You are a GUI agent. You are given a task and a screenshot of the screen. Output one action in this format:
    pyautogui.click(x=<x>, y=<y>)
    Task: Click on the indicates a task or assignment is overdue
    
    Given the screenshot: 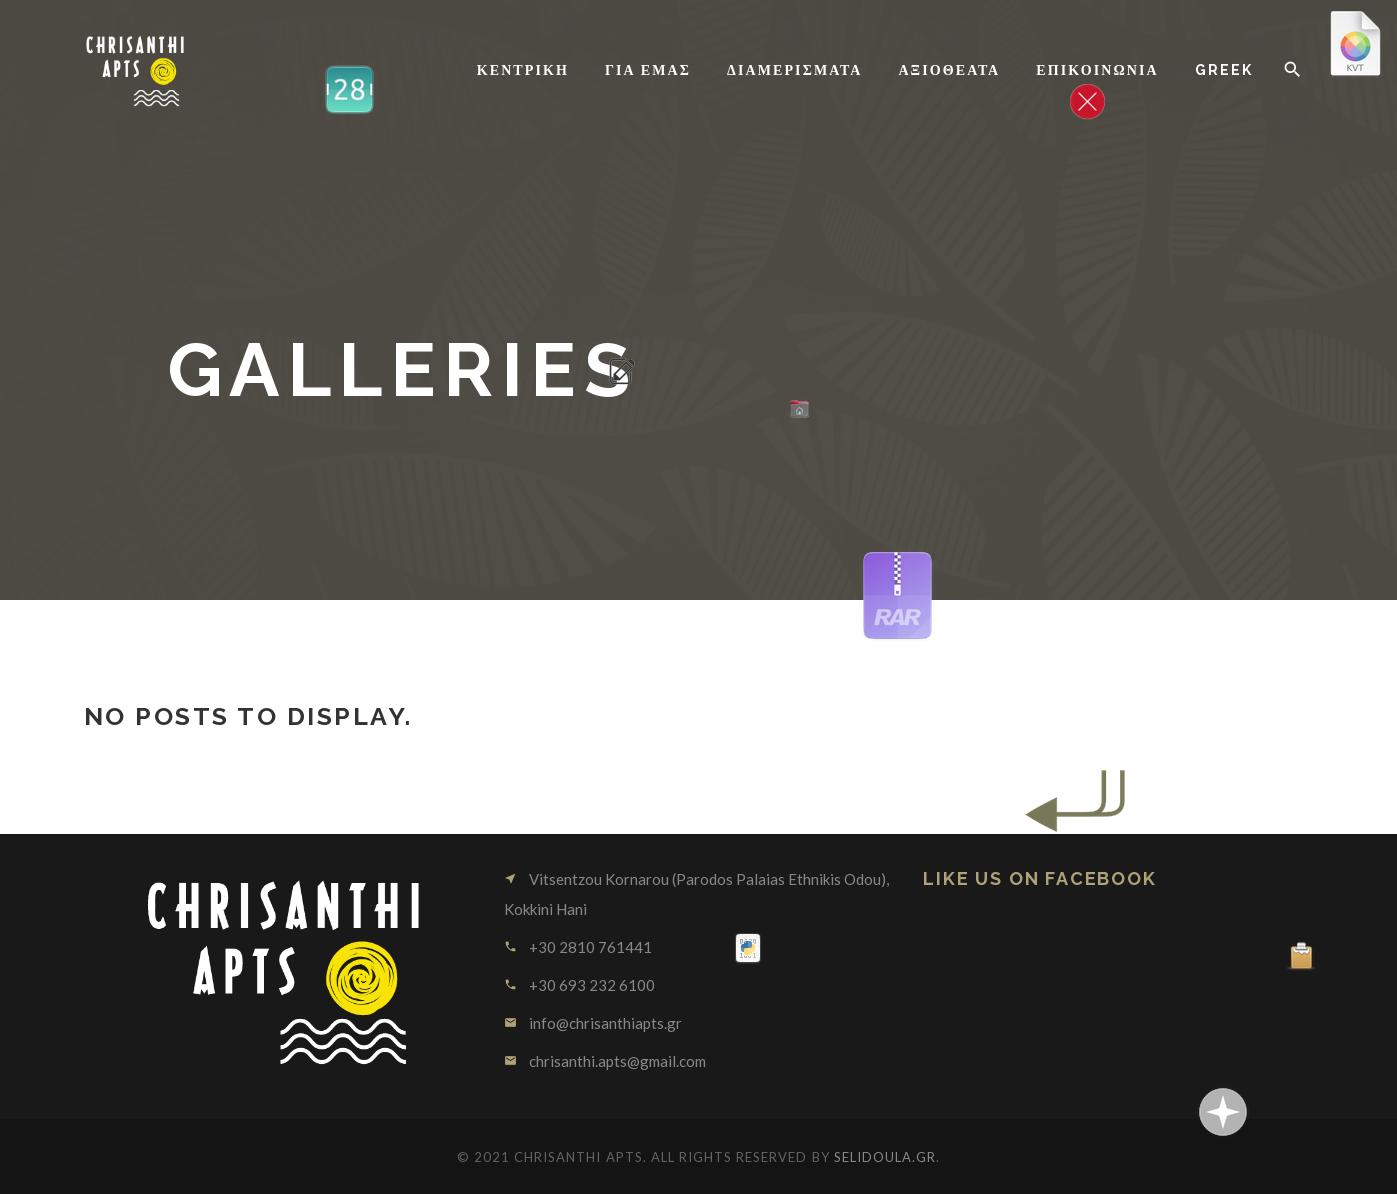 What is the action you would take?
    pyautogui.click(x=1301, y=956)
    